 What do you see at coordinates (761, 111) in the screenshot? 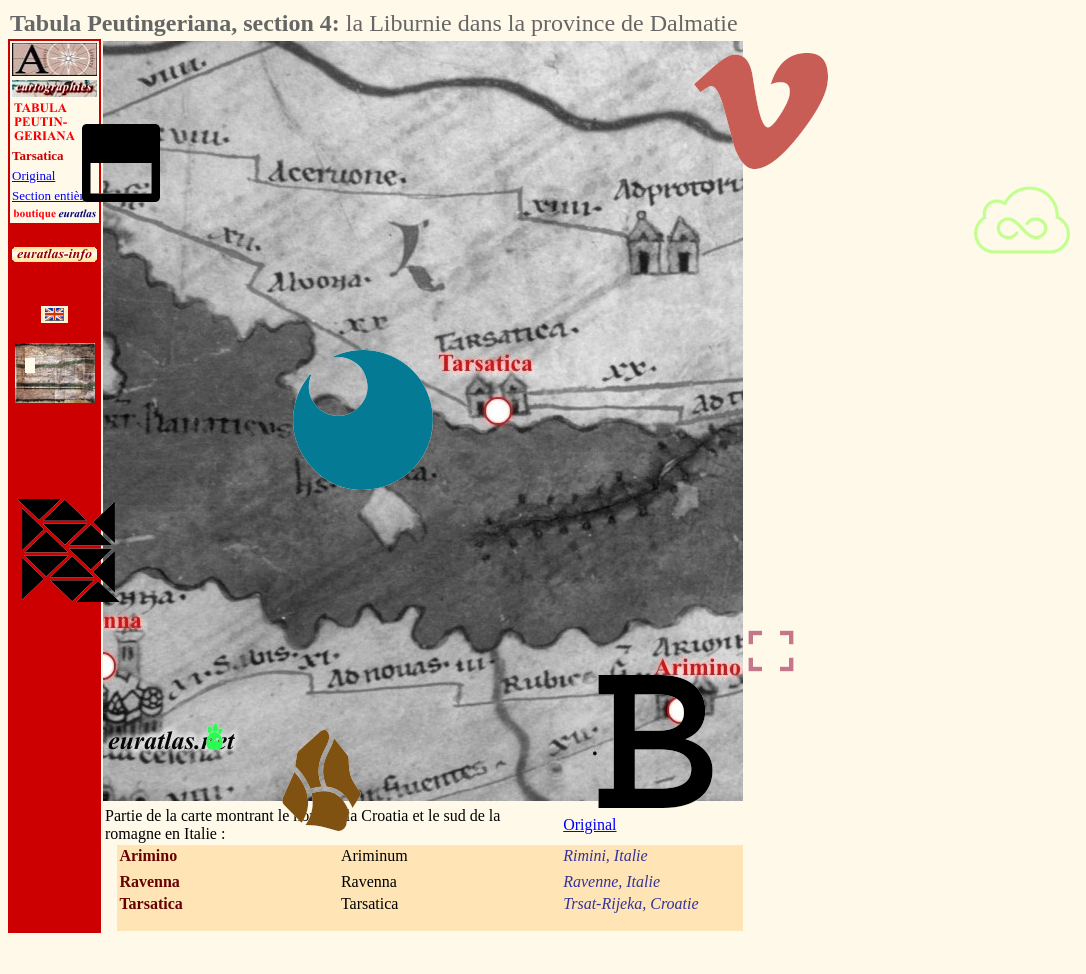
I see `open the Vimeo app` at bounding box center [761, 111].